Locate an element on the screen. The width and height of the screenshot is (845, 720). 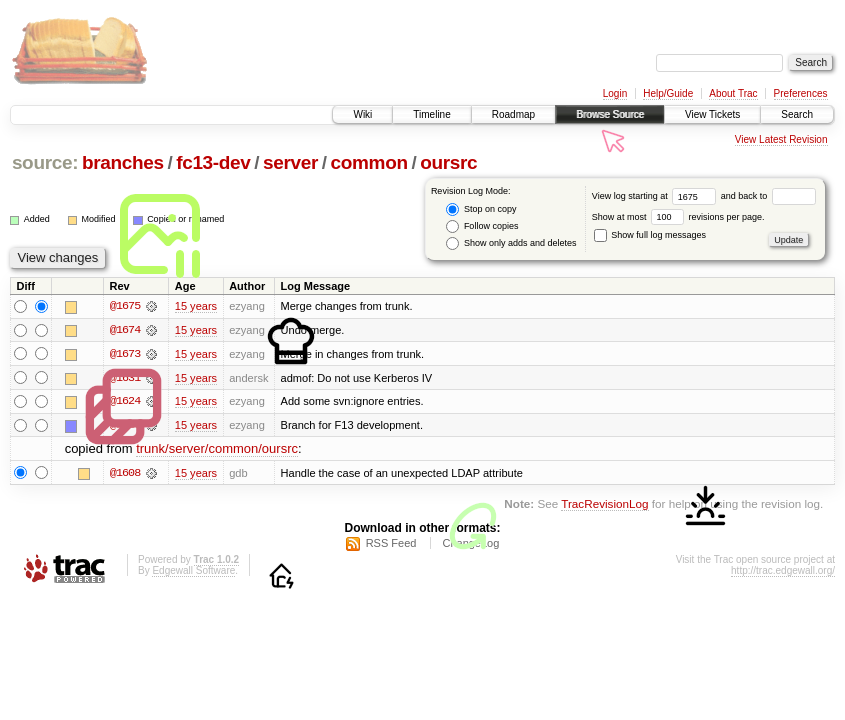
mouse cursor or pointer indicator is located at coordinates (613, 141).